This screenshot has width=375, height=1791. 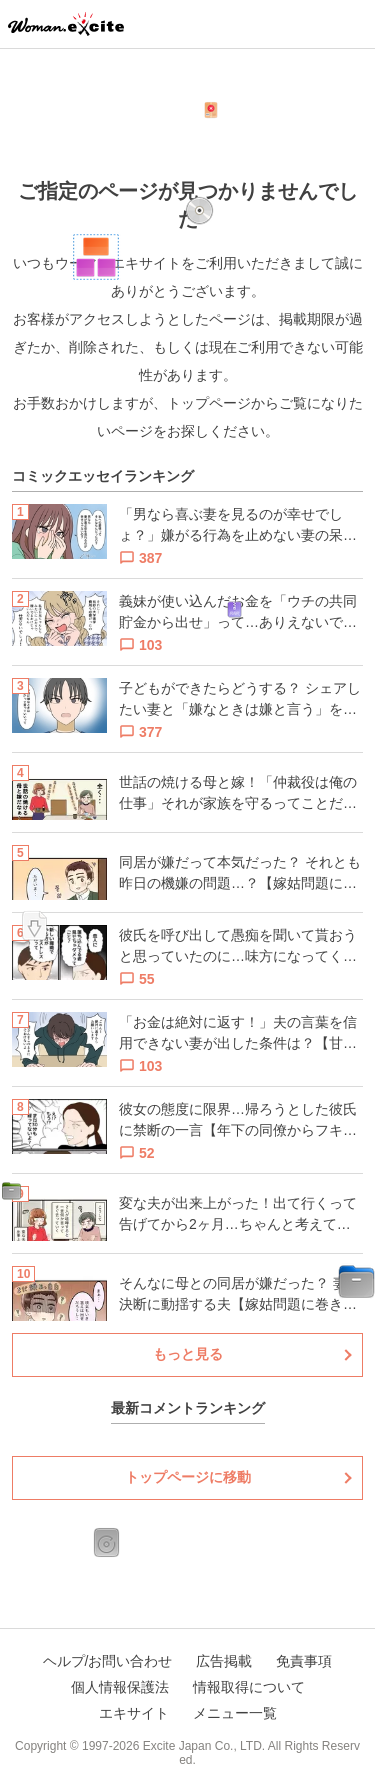 I want to click on indicates a package scheduled for removal, so click(x=211, y=110).